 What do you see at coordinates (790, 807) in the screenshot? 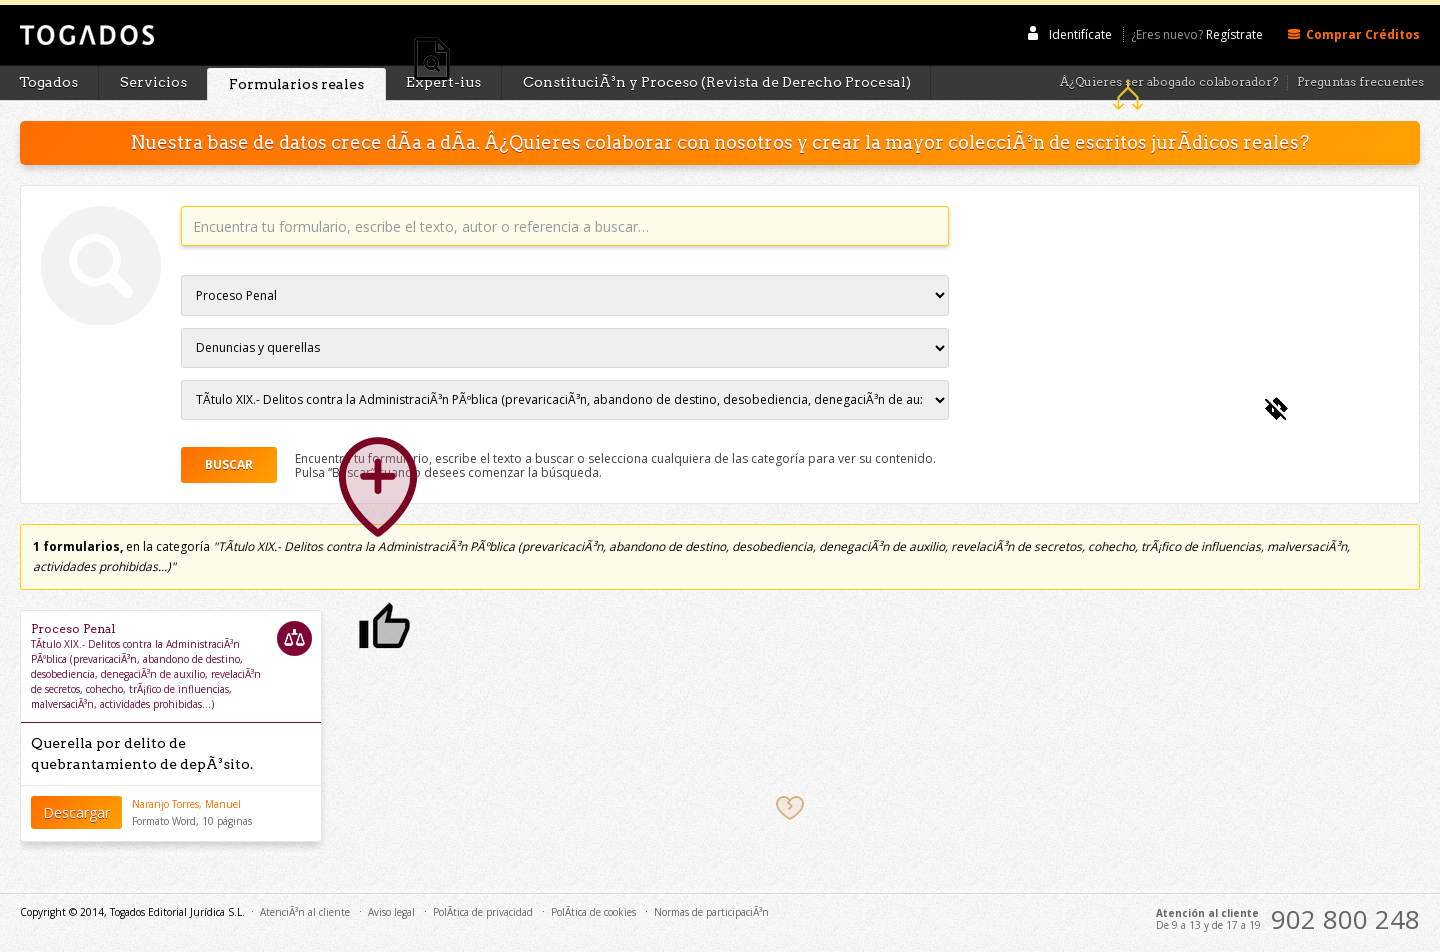
I see `unlike or remove from favorites` at bounding box center [790, 807].